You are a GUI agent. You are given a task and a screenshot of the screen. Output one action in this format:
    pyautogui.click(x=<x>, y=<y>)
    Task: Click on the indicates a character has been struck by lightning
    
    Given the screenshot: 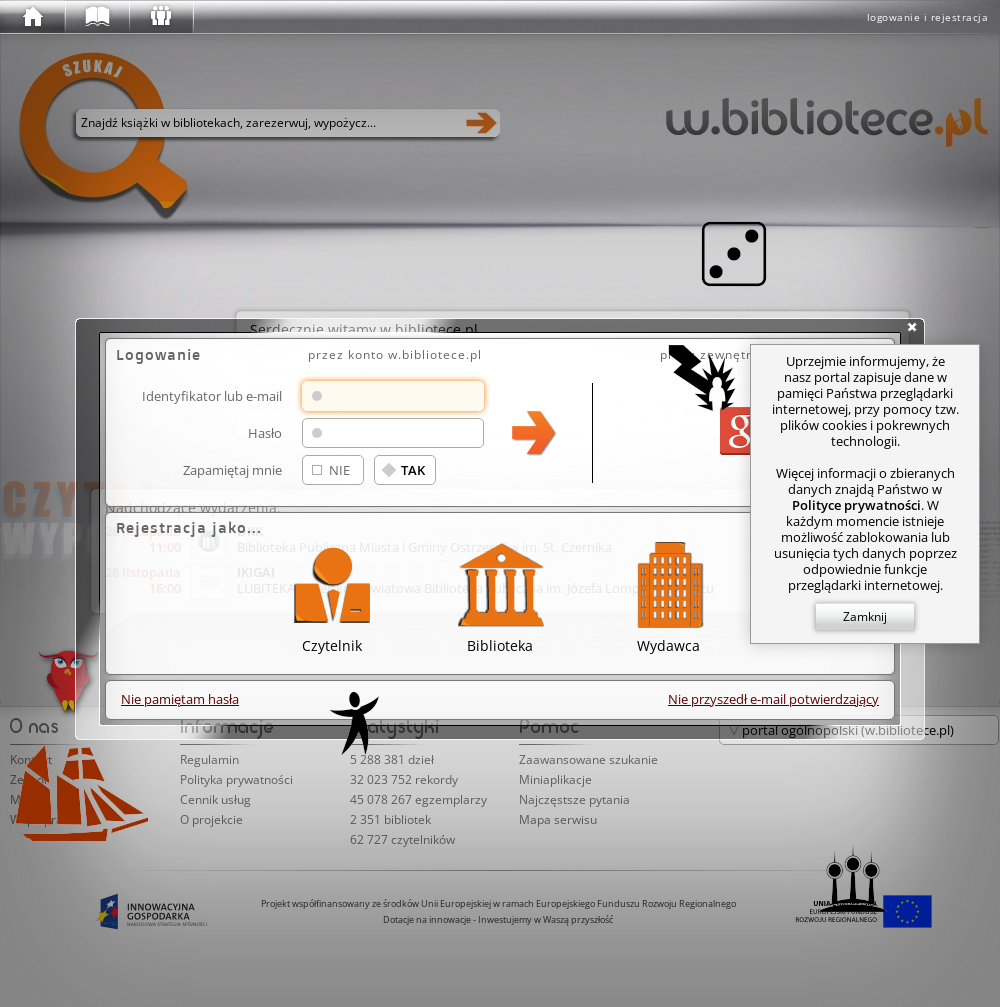 What is the action you would take?
    pyautogui.click(x=702, y=378)
    